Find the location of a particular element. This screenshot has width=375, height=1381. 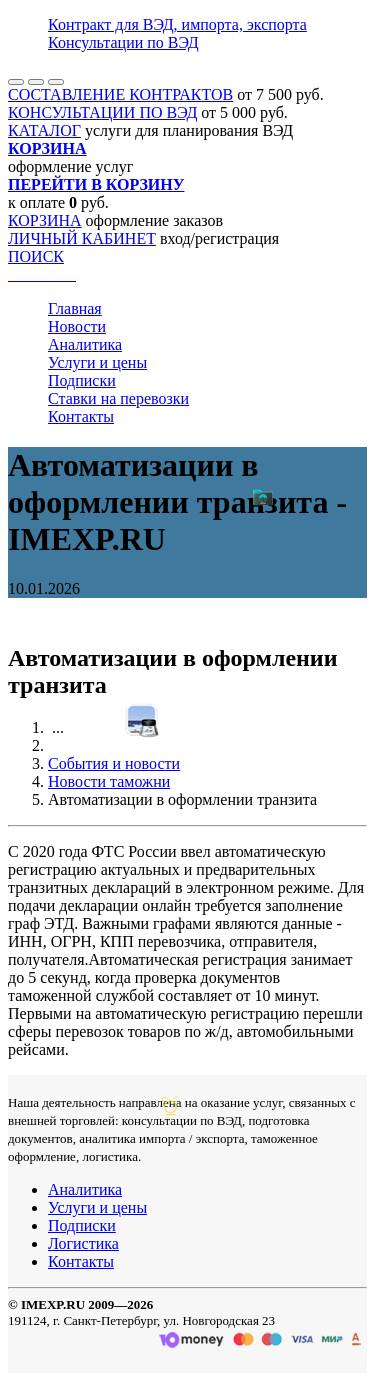

add particle effects to video is located at coordinates (170, 1105).